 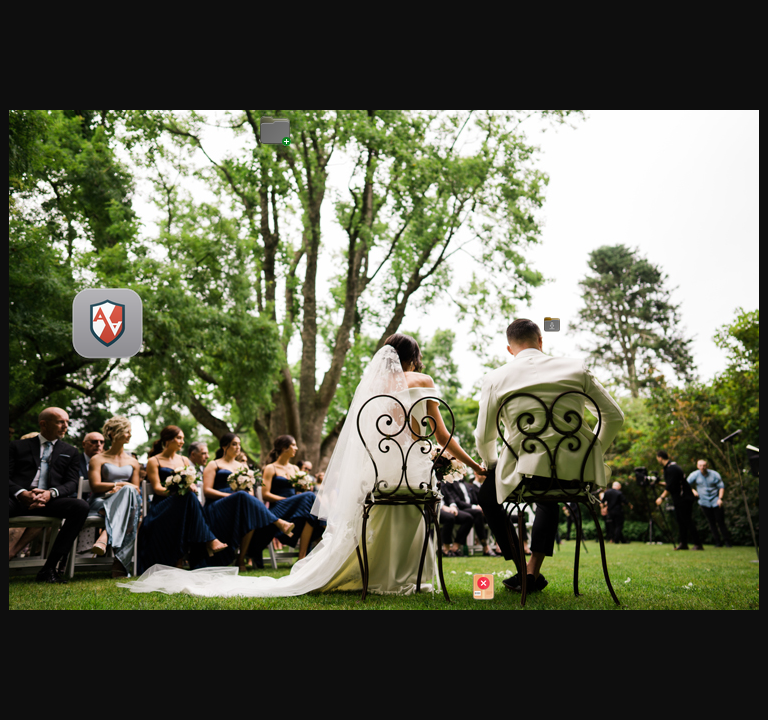 I want to click on indicates a package removal or uninstallation in progress, so click(x=483, y=586).